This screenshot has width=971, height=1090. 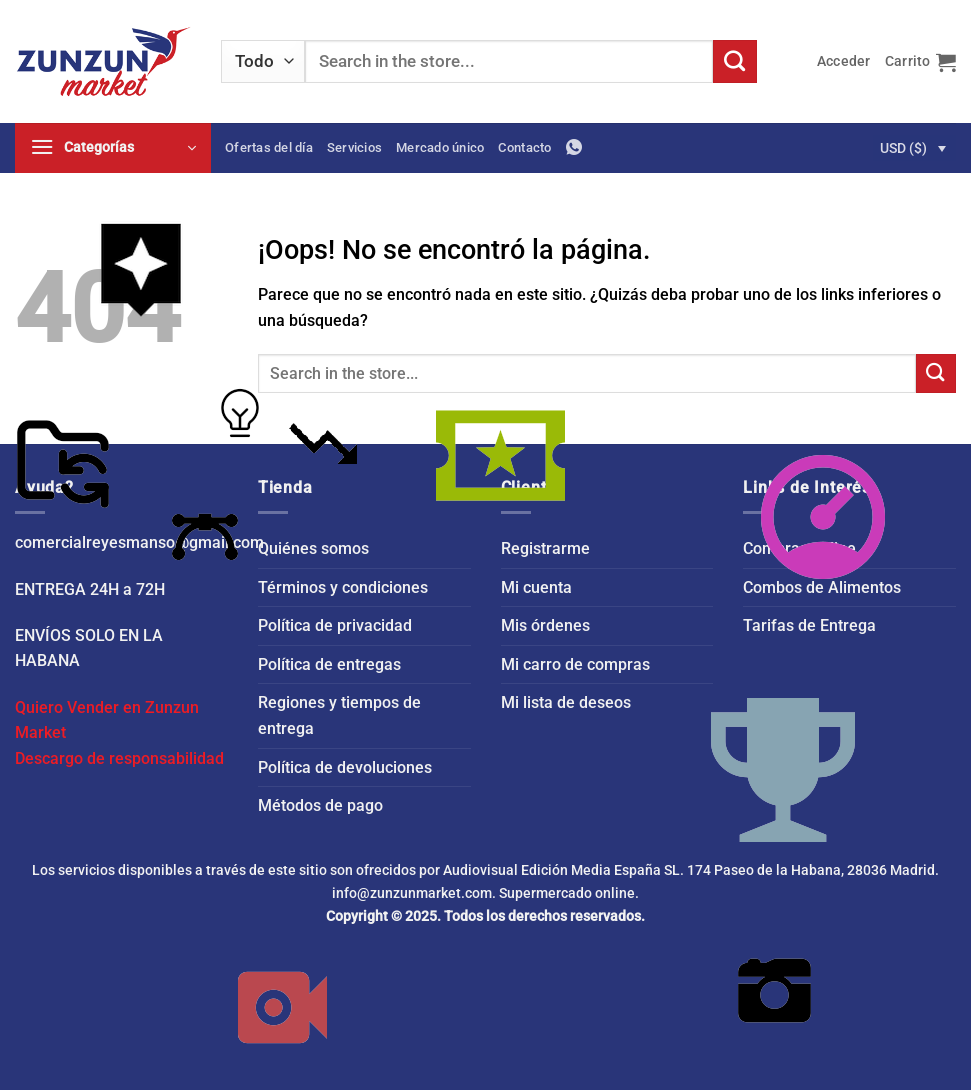 What do you see at coordinates (500, 455) in the screenshot?
I see `view your tickets or passes` at bounding box center [500, 455].